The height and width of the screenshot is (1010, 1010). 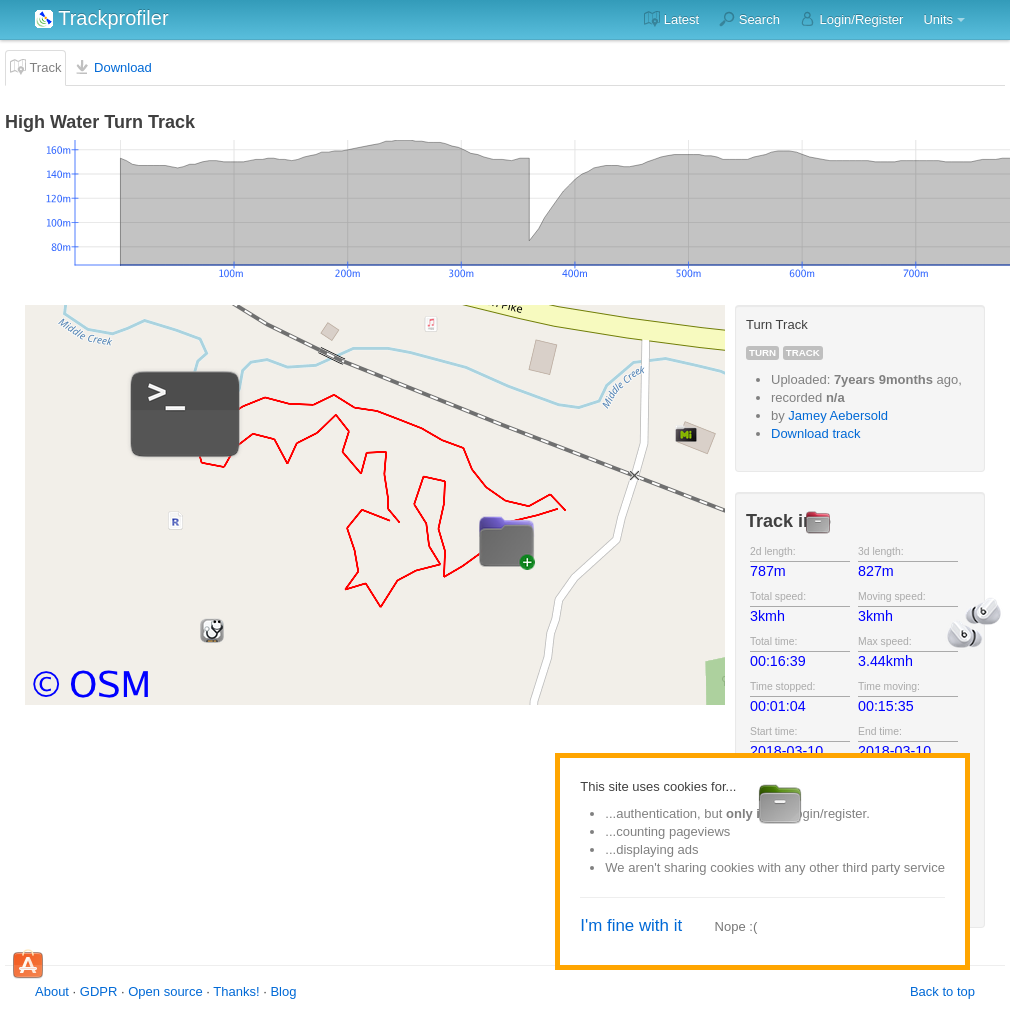 What do you see at coordinates (974, 623) in the screenshot?
I see `connect beats wireless earbuds via bluetooth` at bounding box center [974, 623].